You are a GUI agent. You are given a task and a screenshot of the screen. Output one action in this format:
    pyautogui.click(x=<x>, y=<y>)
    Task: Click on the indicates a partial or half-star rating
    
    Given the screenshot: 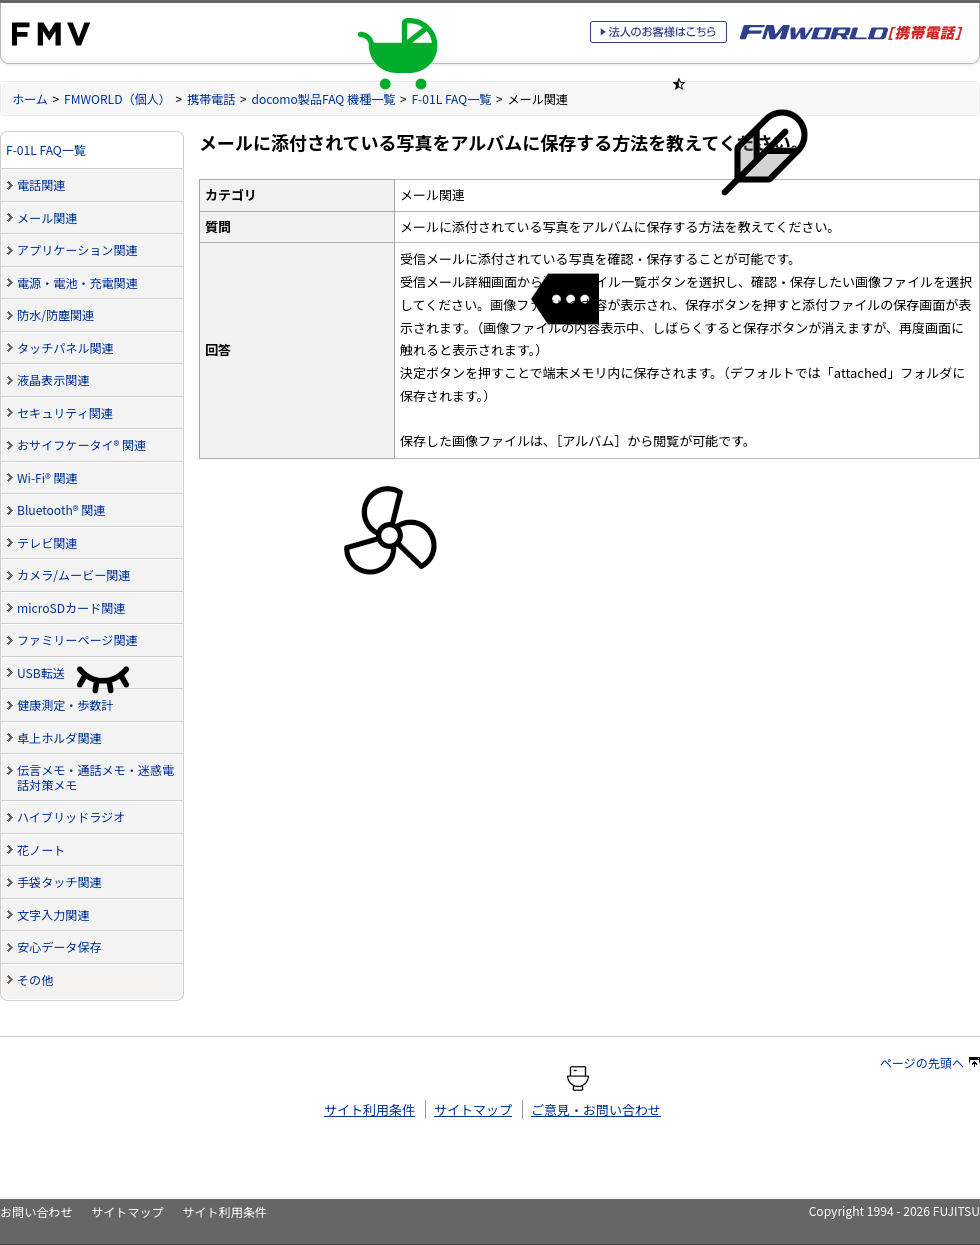 What is the action you would take?
    pyautogui.click(x=679, y=84)
    